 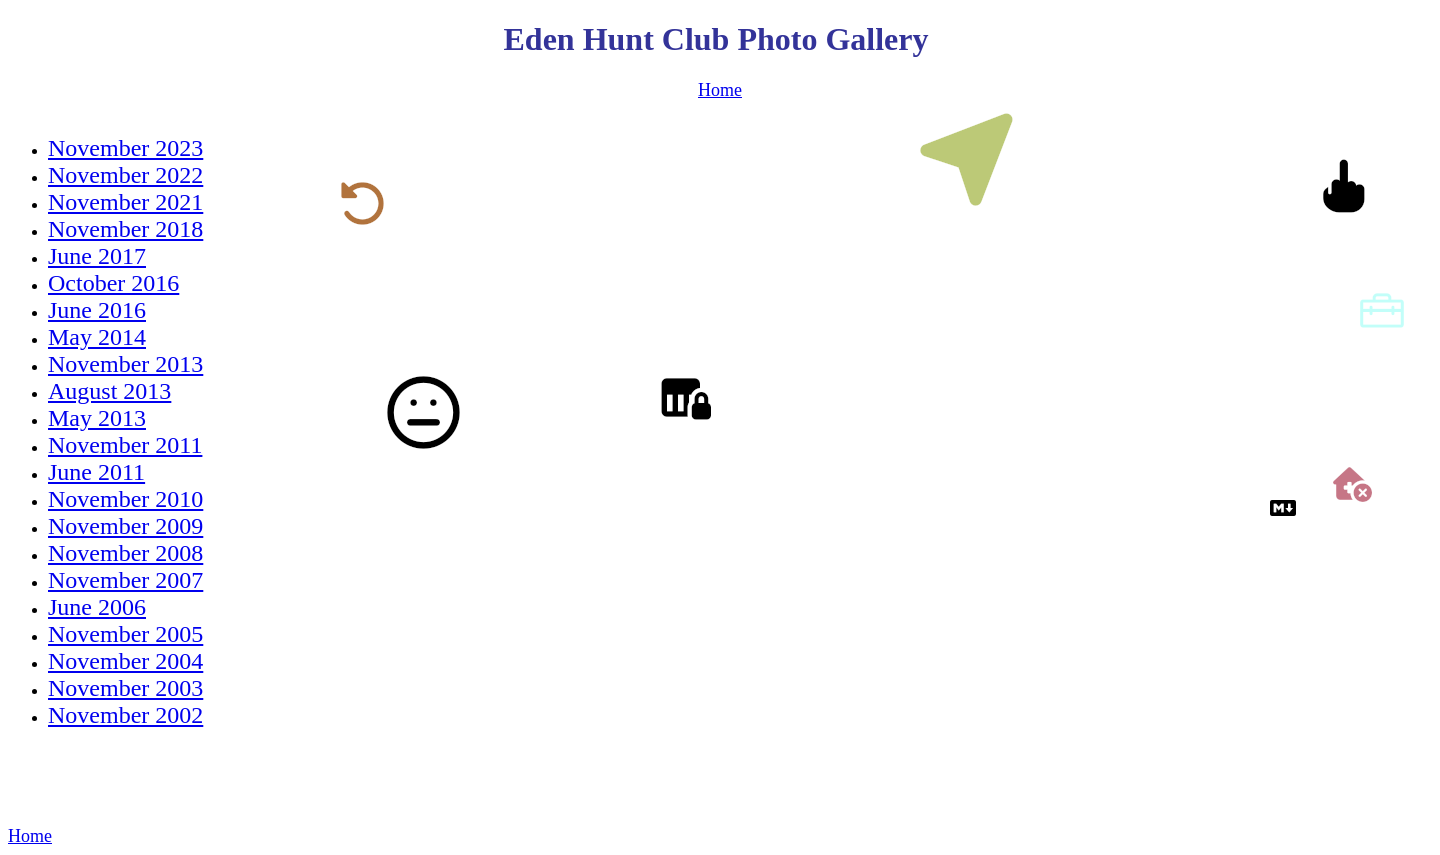 What do you see at coordinates (1283, 508) in the screenshot?
I see `format text using markdown` at bounding box center [1283, 508].